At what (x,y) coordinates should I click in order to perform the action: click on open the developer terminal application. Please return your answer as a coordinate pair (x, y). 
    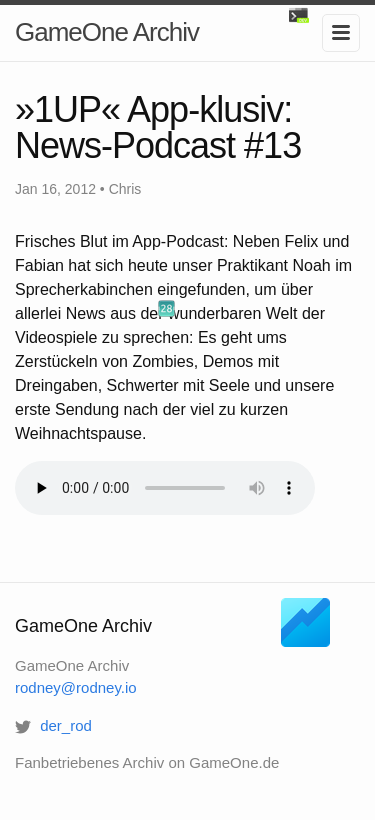
    Looking at the image, I should click on (299, 15).